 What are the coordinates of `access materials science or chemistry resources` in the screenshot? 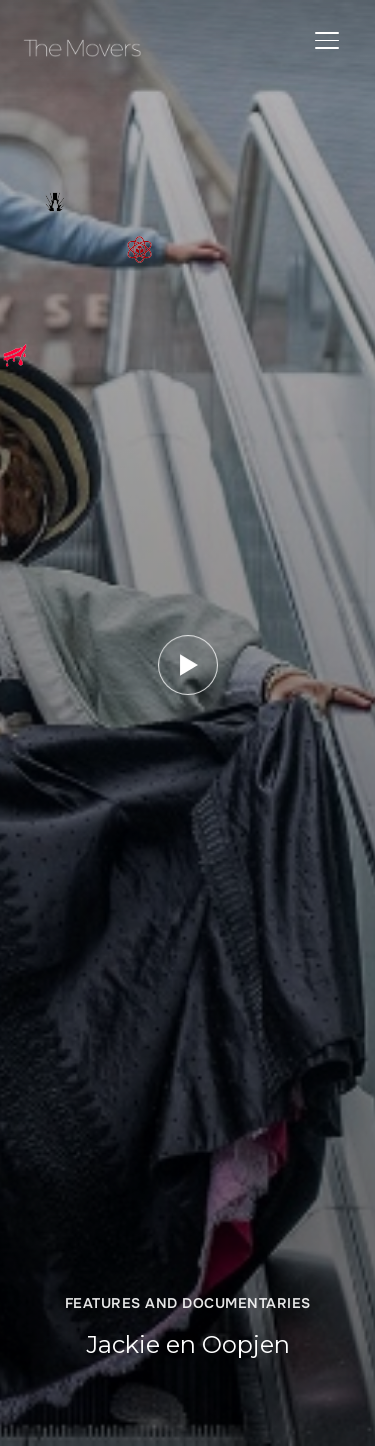 It's located at (139, 249).